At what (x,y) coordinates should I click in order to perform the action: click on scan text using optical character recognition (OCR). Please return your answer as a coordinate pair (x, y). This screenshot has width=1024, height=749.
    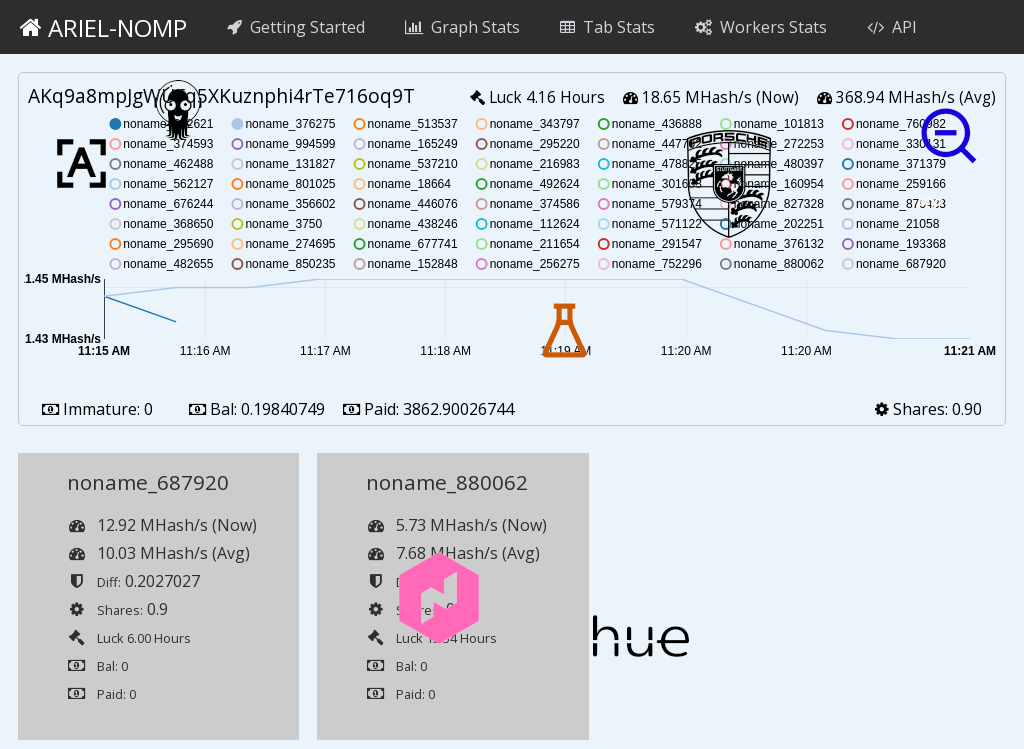
    Looking at the image, I should click on (81, 163).